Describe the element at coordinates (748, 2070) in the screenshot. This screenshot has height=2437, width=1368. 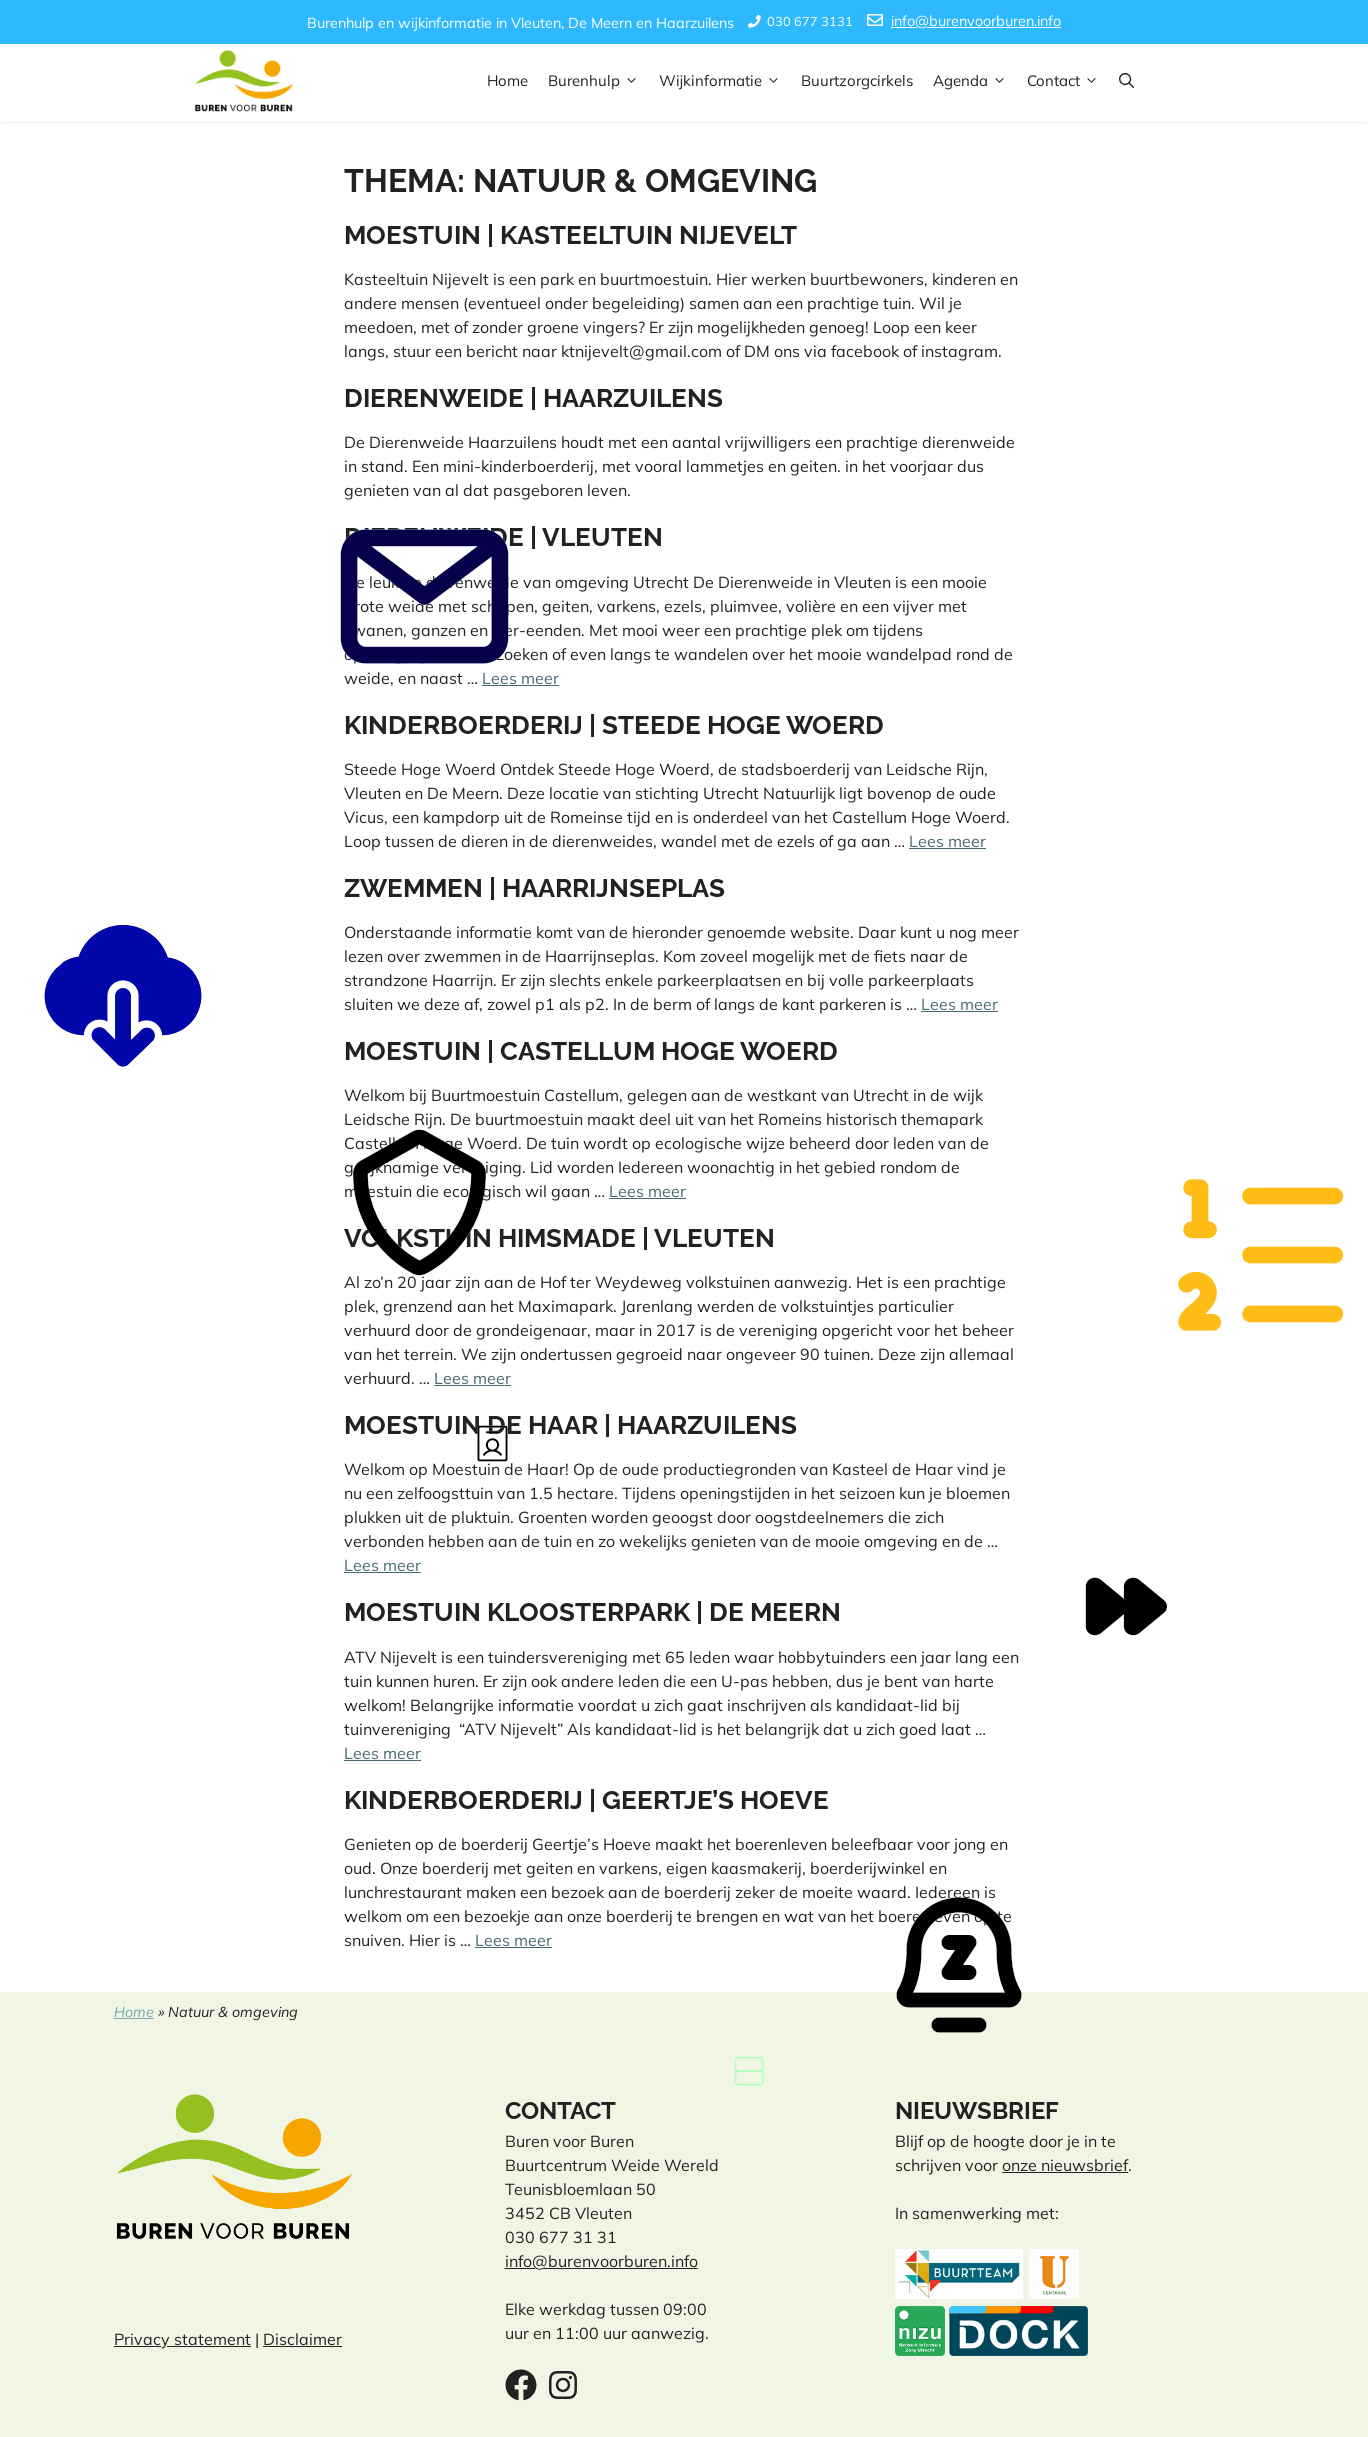
I see `split editor view horizontally` at that location.